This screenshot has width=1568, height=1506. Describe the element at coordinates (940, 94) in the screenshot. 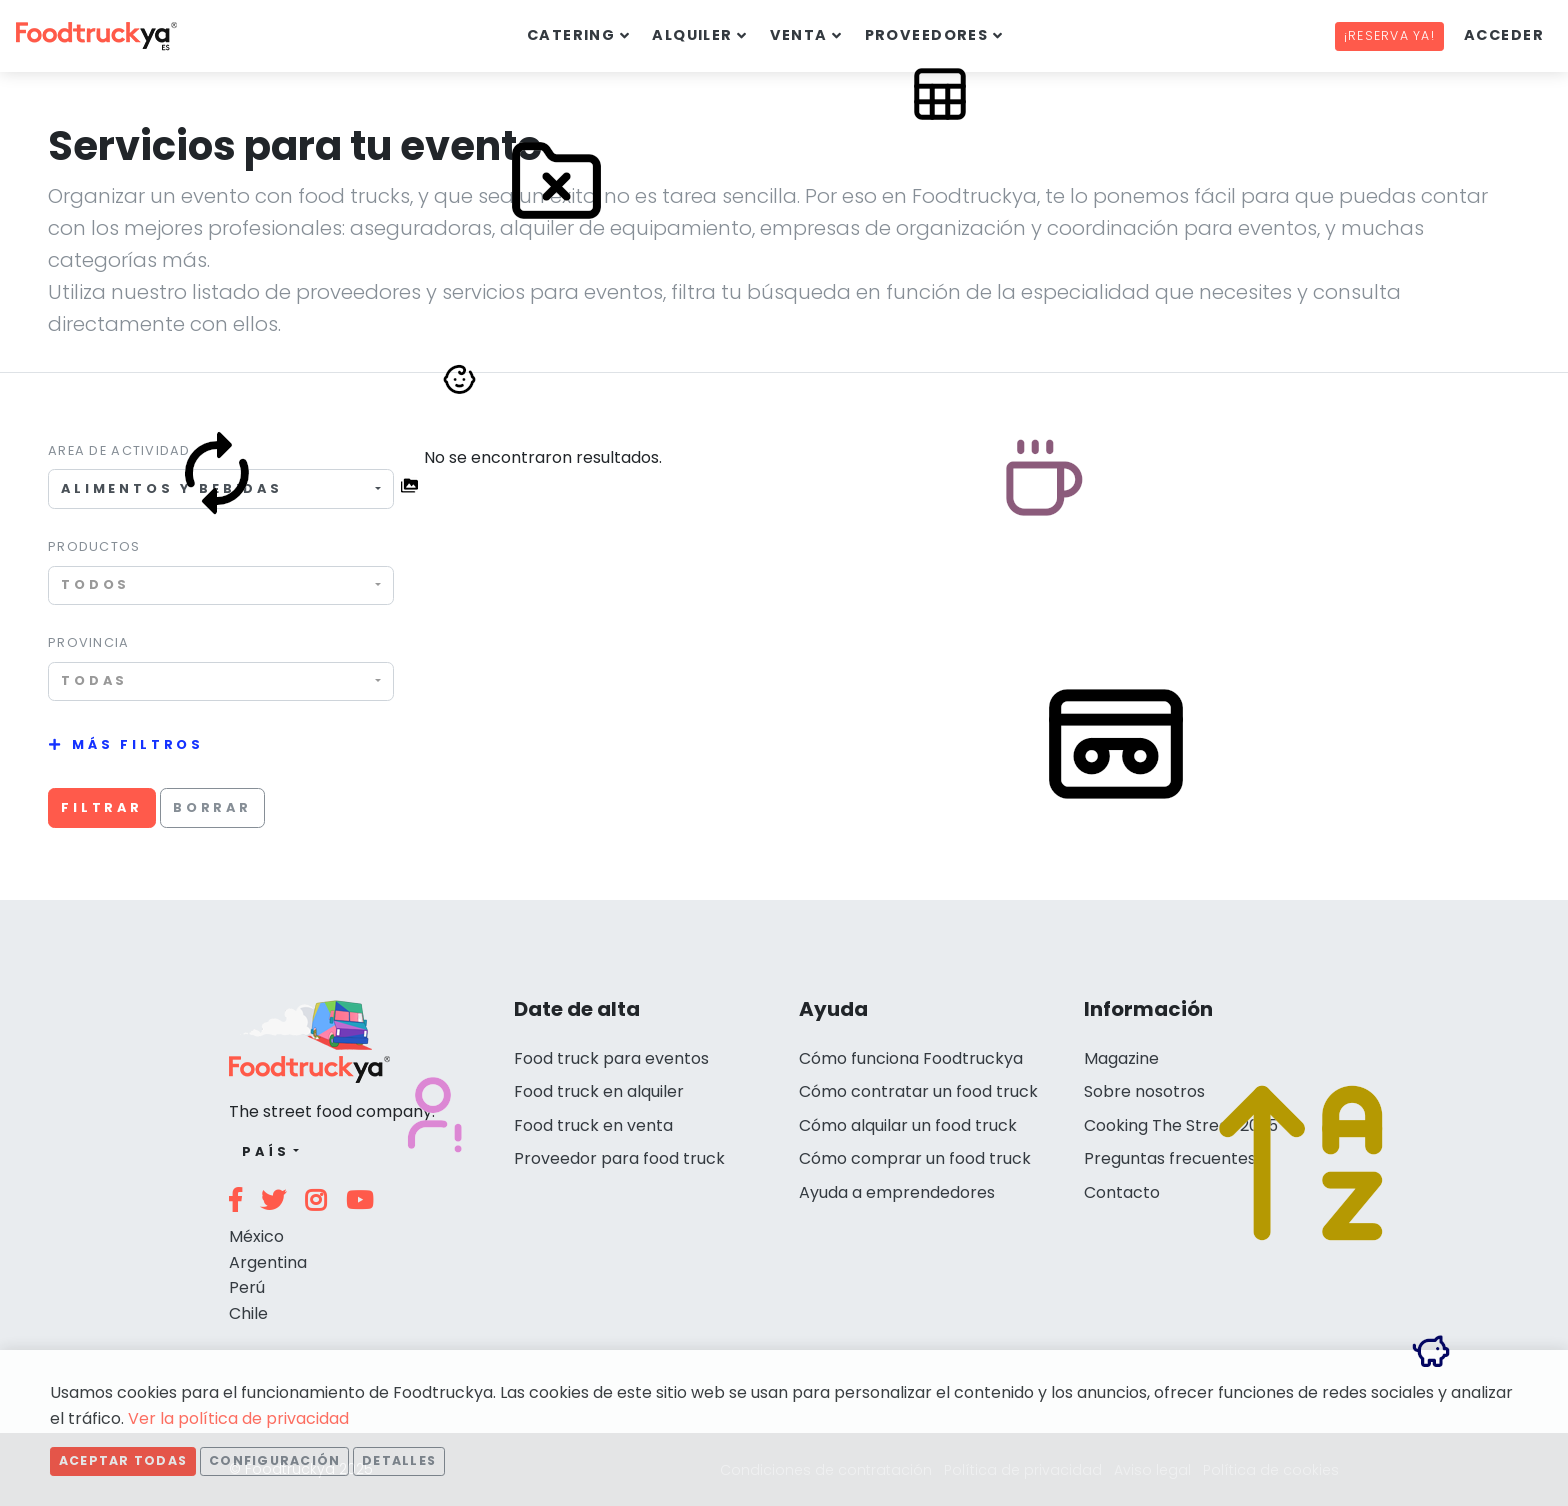

I see `open spreadsheet or data table` at that location.